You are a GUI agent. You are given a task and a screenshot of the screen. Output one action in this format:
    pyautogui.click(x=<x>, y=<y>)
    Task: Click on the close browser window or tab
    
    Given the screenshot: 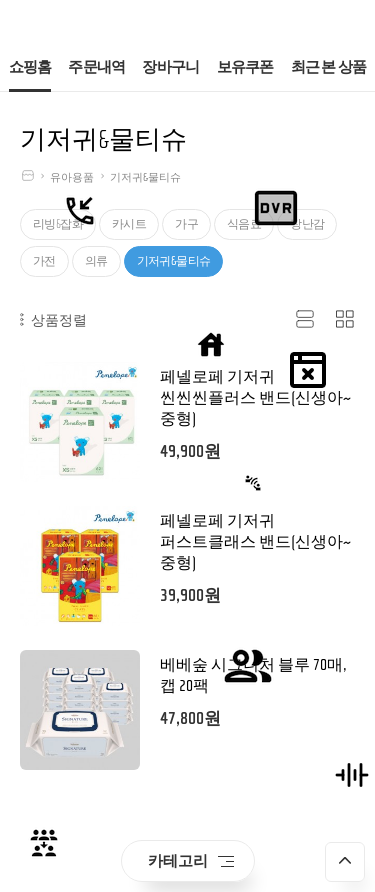 What is the action you would take?
    pyautogui.click(x=308, y=370)
    